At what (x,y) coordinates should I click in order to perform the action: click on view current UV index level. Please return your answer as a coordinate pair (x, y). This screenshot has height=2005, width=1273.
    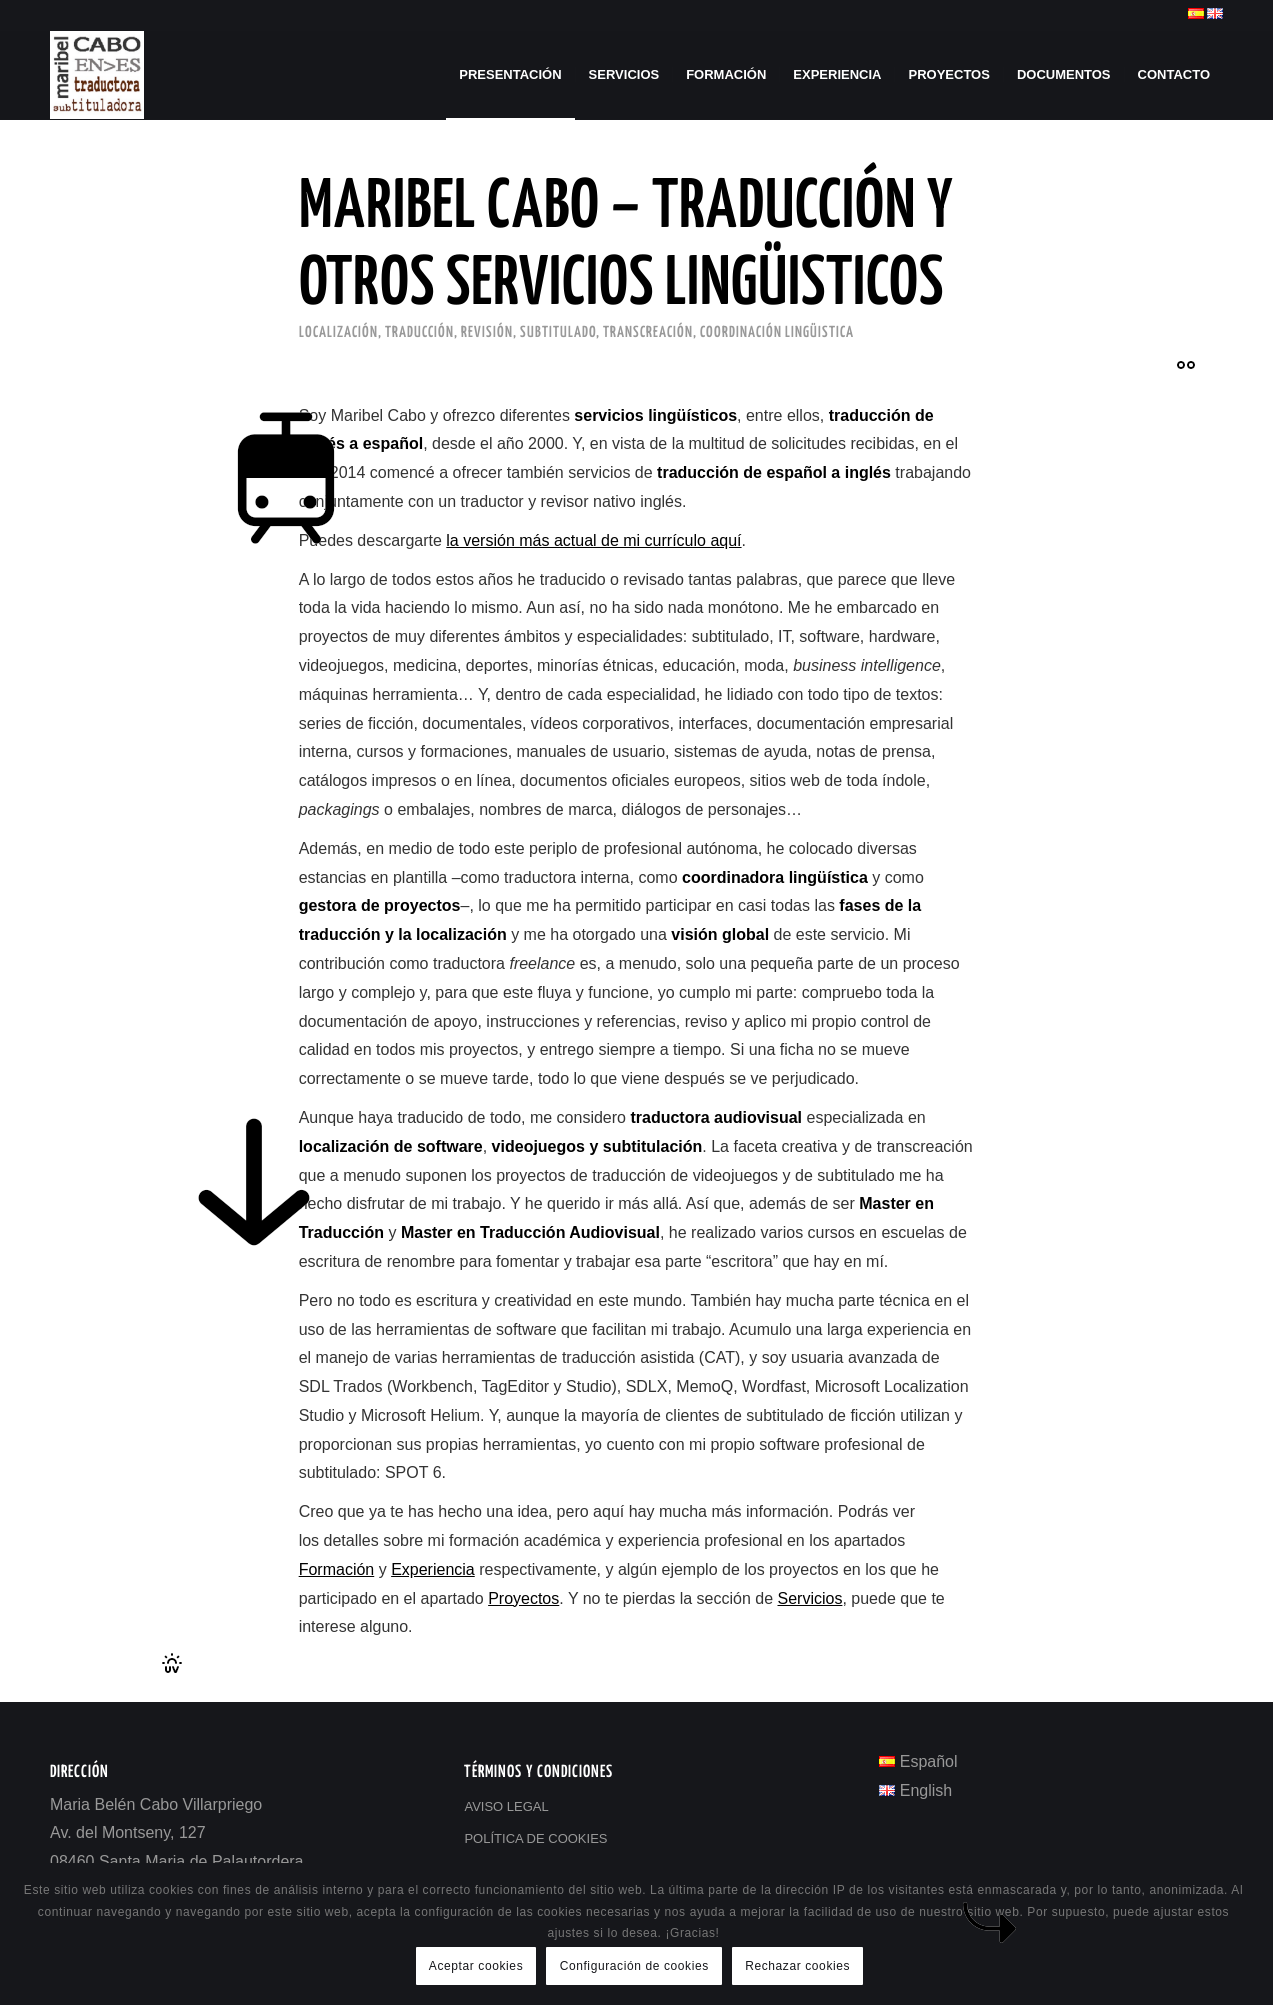
    Looking at the image, I should click on (172, 1663).